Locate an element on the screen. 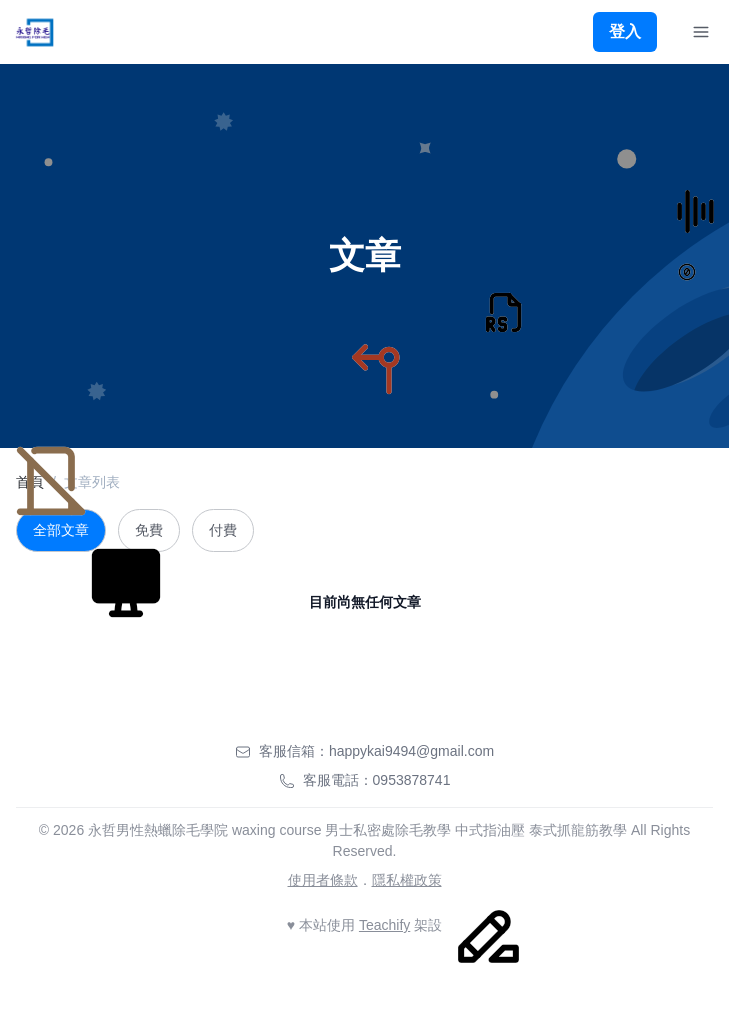  highlight or mark selected text is located at coordinates (488, 938).